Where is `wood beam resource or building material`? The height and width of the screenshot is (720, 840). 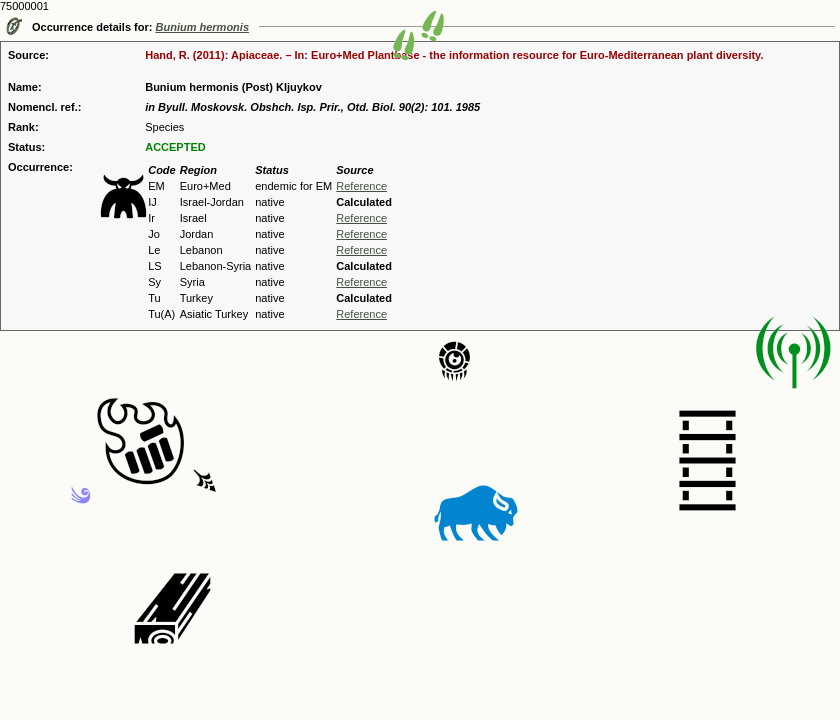 wood beam resource or building material is located at coordinates (172, 608).